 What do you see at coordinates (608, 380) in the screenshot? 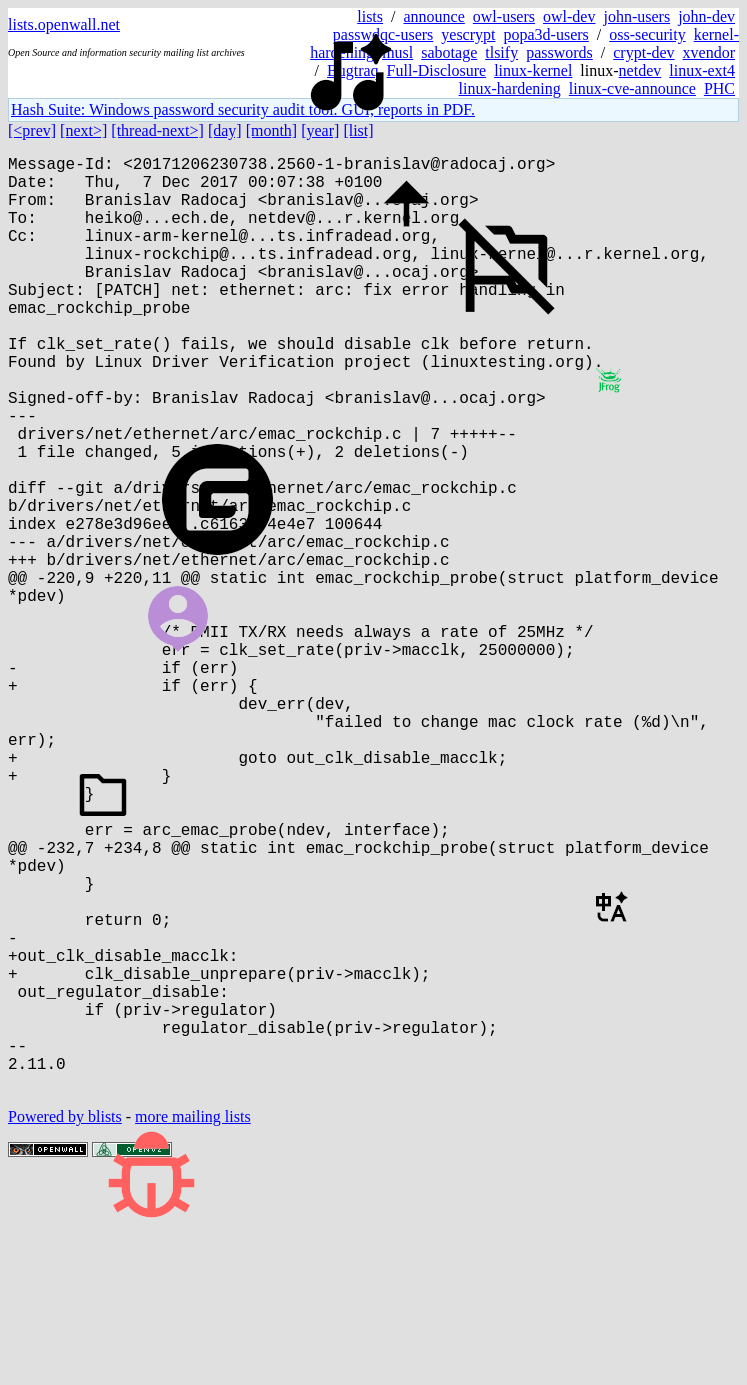
I see `navigate to JFrog DevOps platform` at bounding box center [608, 380].